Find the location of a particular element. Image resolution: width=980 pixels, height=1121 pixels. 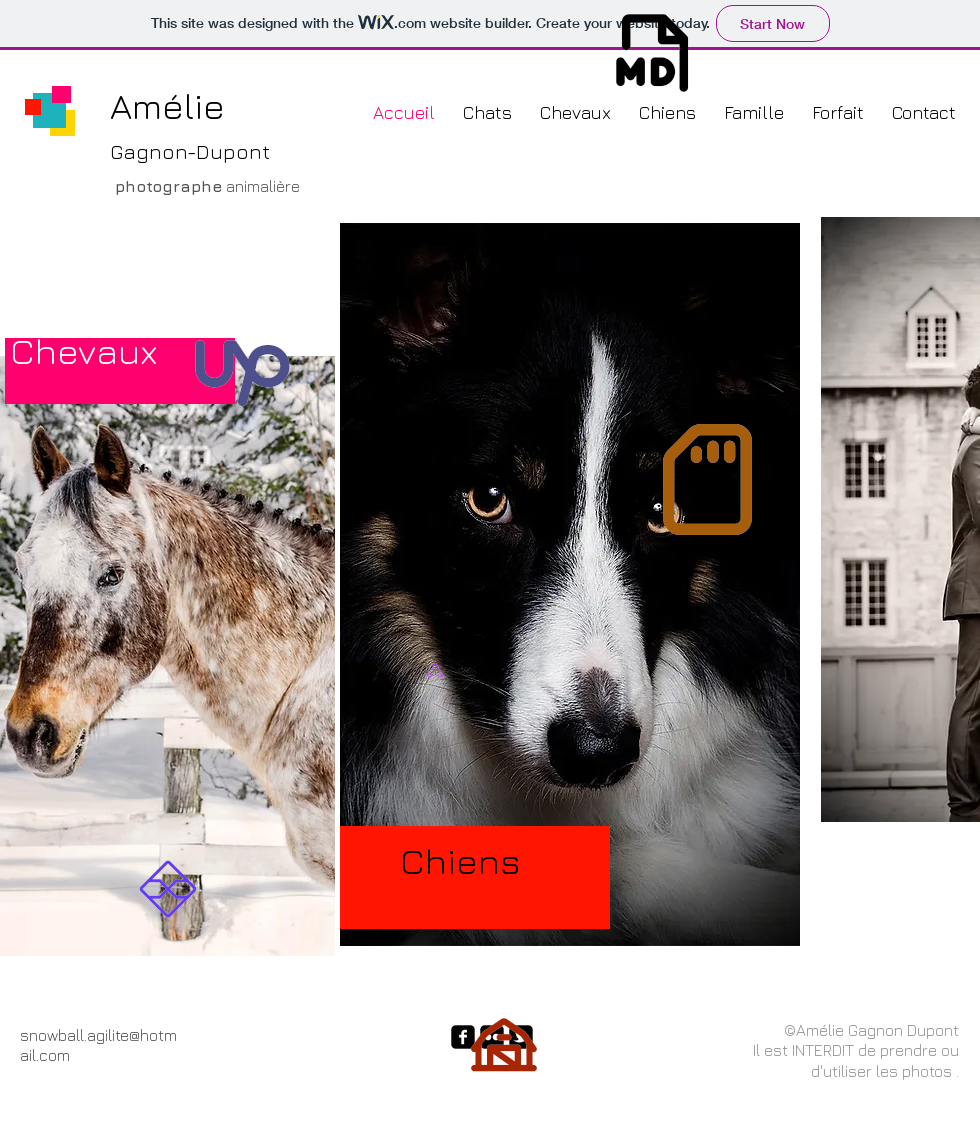

link to upwork freelancer profile is located at coordinates (242, 368).